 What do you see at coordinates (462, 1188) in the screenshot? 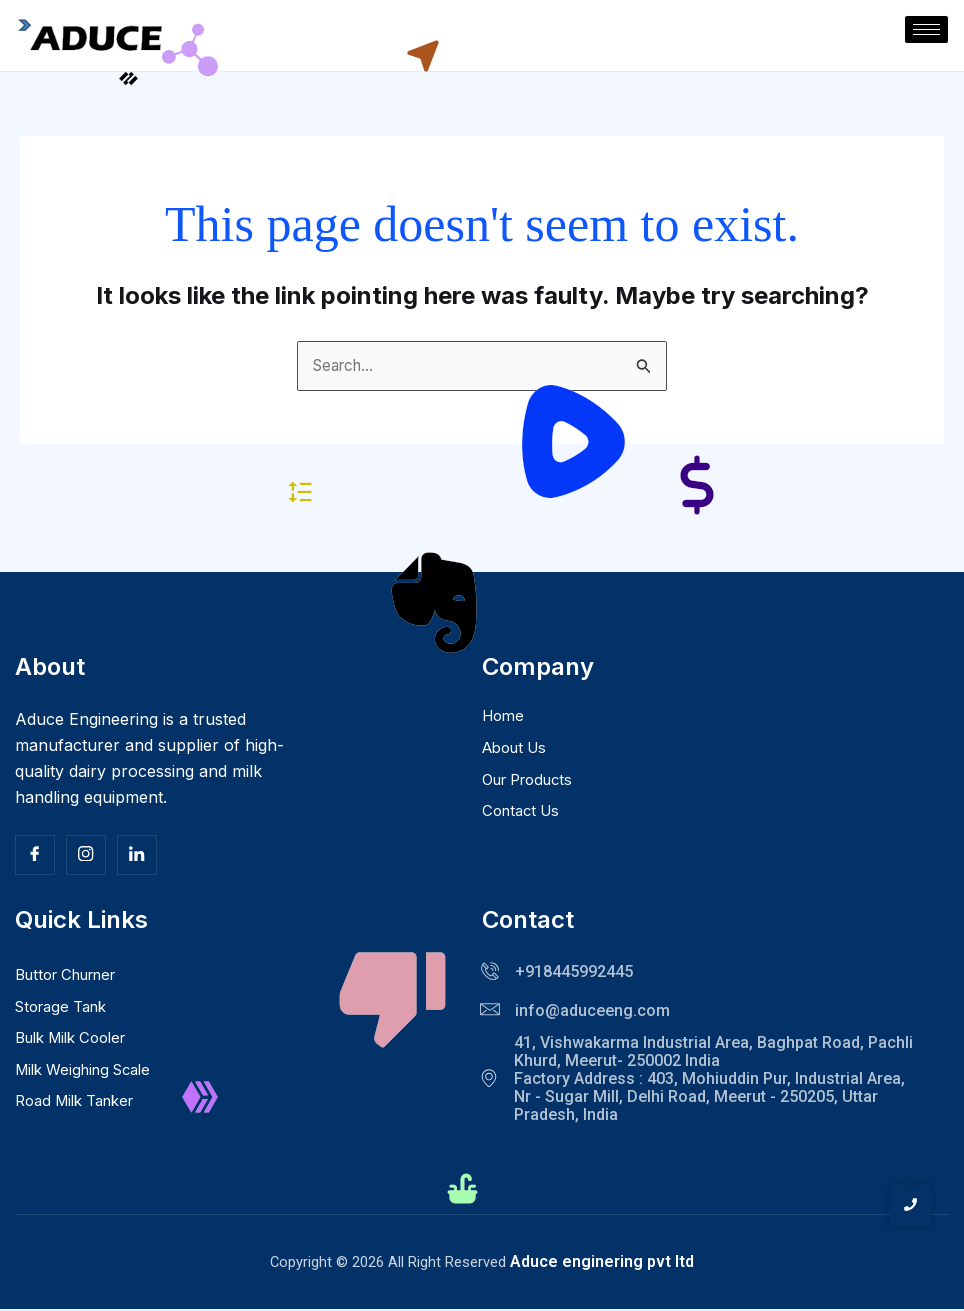
I see `indicates kitchen or bathroom facilities` at bounding box center [462, 1188].